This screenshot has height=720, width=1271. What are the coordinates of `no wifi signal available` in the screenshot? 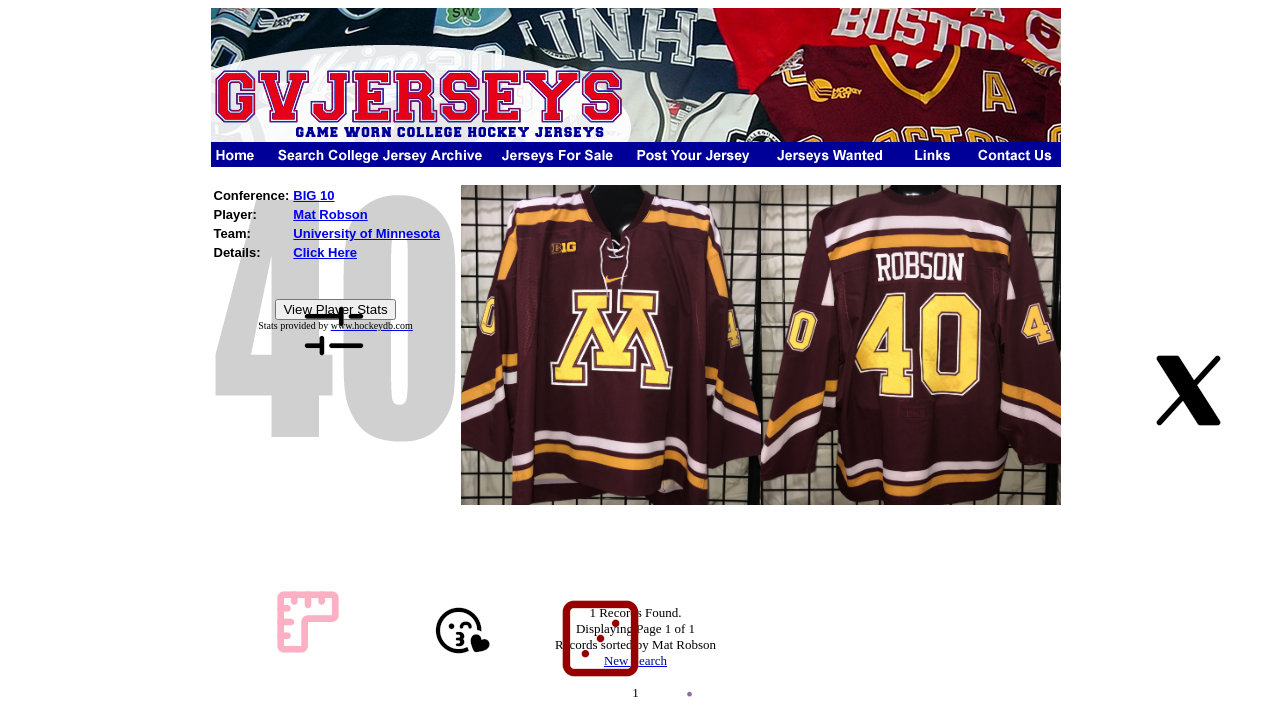 It's located at (689, 674).